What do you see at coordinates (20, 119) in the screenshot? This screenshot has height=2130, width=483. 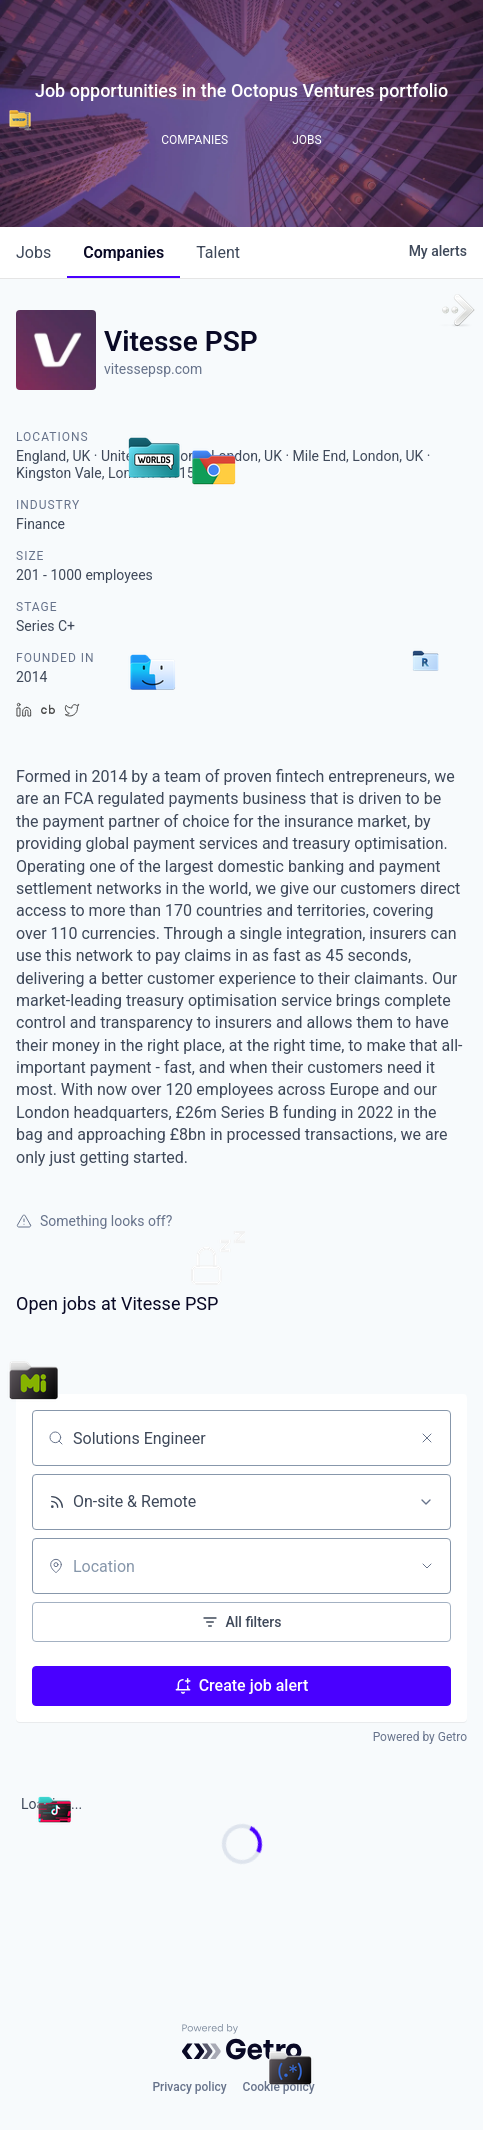 I see `open folder containing WinZip compressed files` at bounding box center [20, 119].